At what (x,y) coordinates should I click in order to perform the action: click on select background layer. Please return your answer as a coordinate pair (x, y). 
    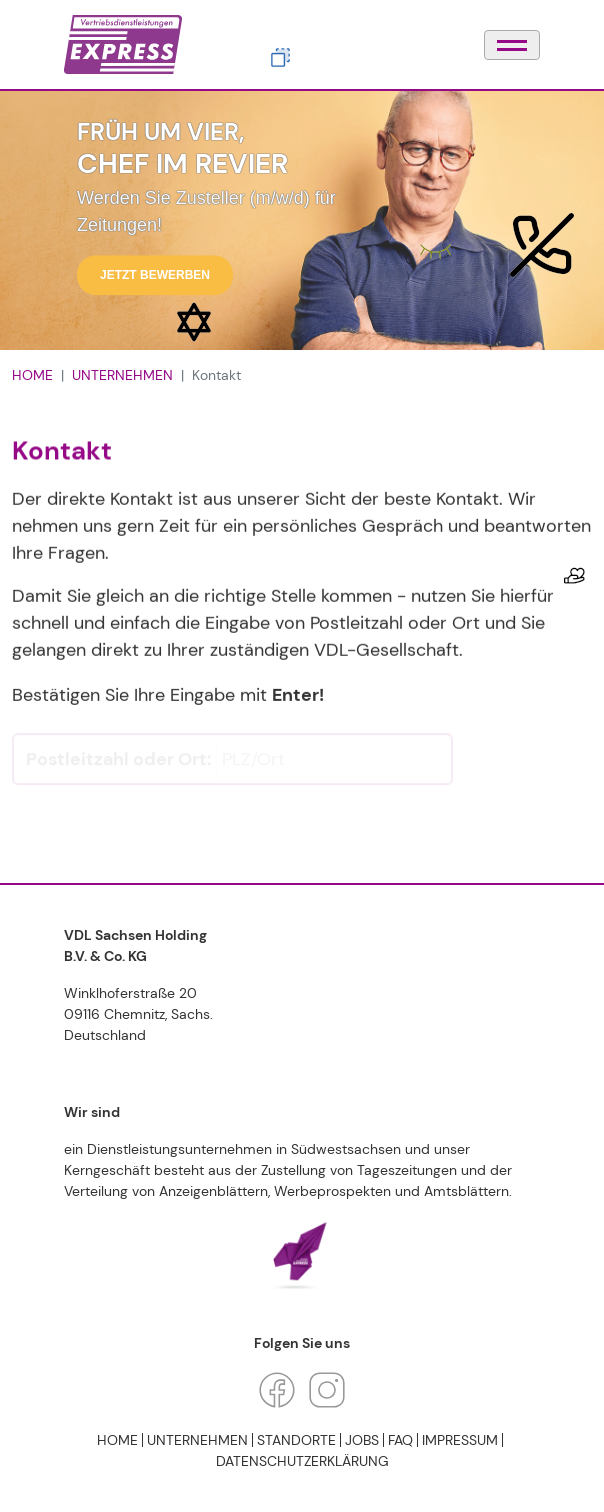
    Looking at the image, I should click on (280, 57).